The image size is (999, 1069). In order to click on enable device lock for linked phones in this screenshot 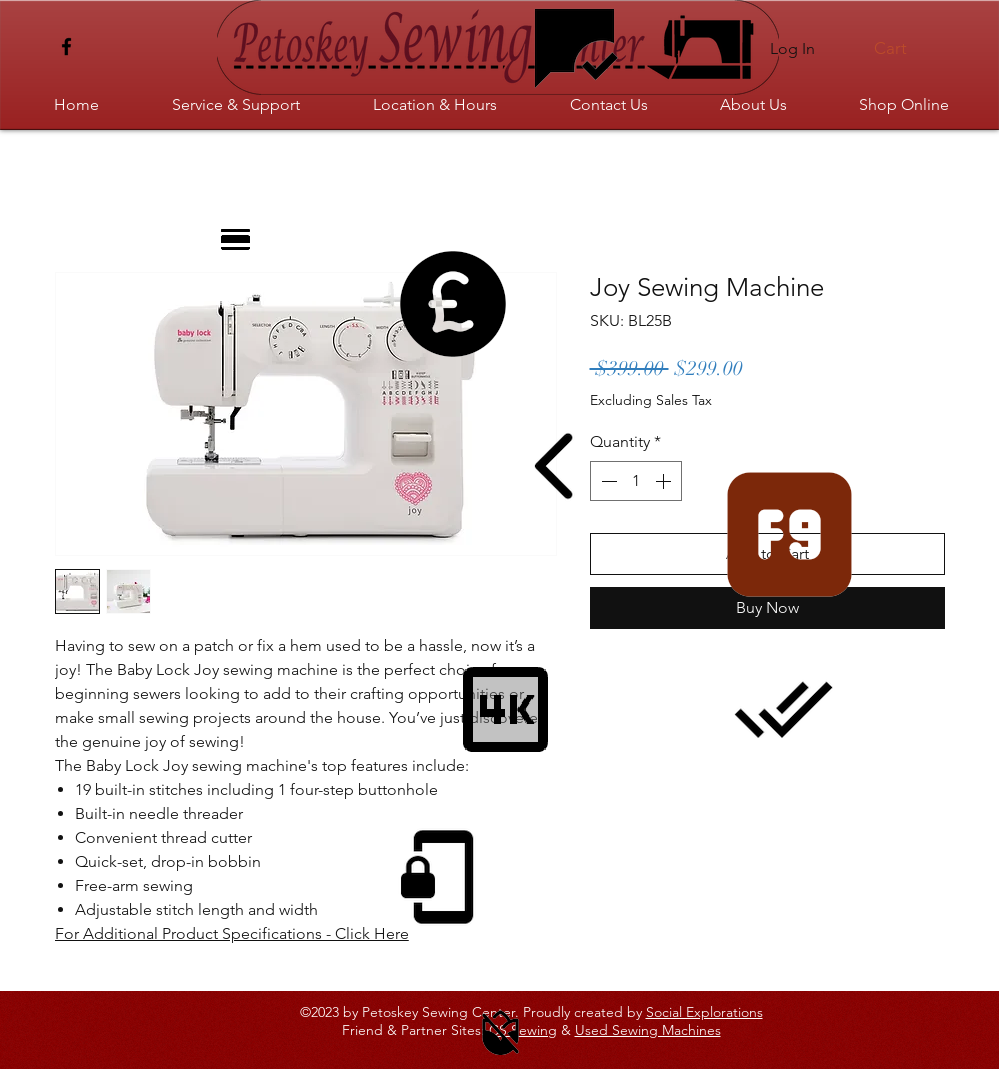, I will do `click(435, 877)`.